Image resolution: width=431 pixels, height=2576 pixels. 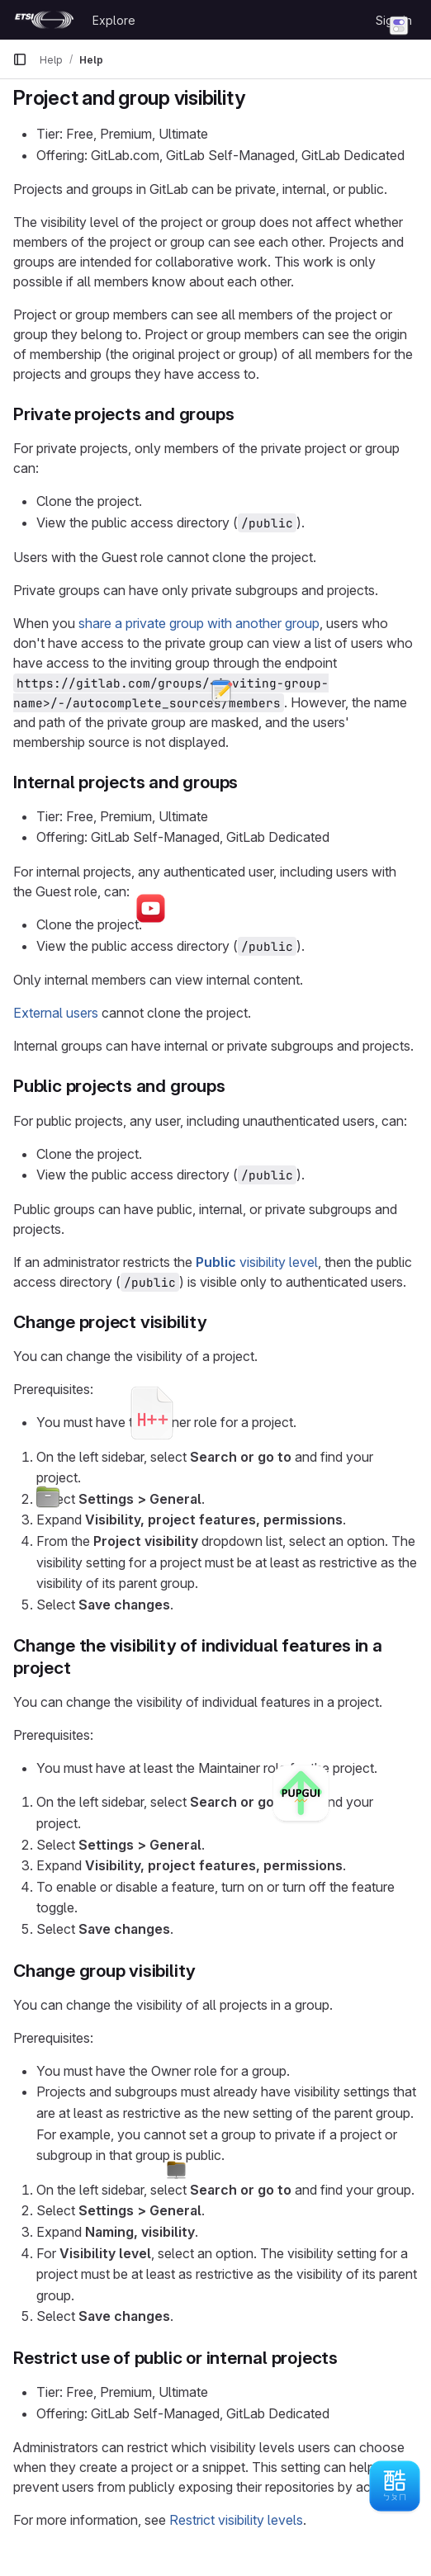 What do you see at coordinates (301, 1793) in the screenshot?
I see `launch ProtonUp-Qt to manage Proton and Wine compatibility tools` at bounding box center [301, 1793].